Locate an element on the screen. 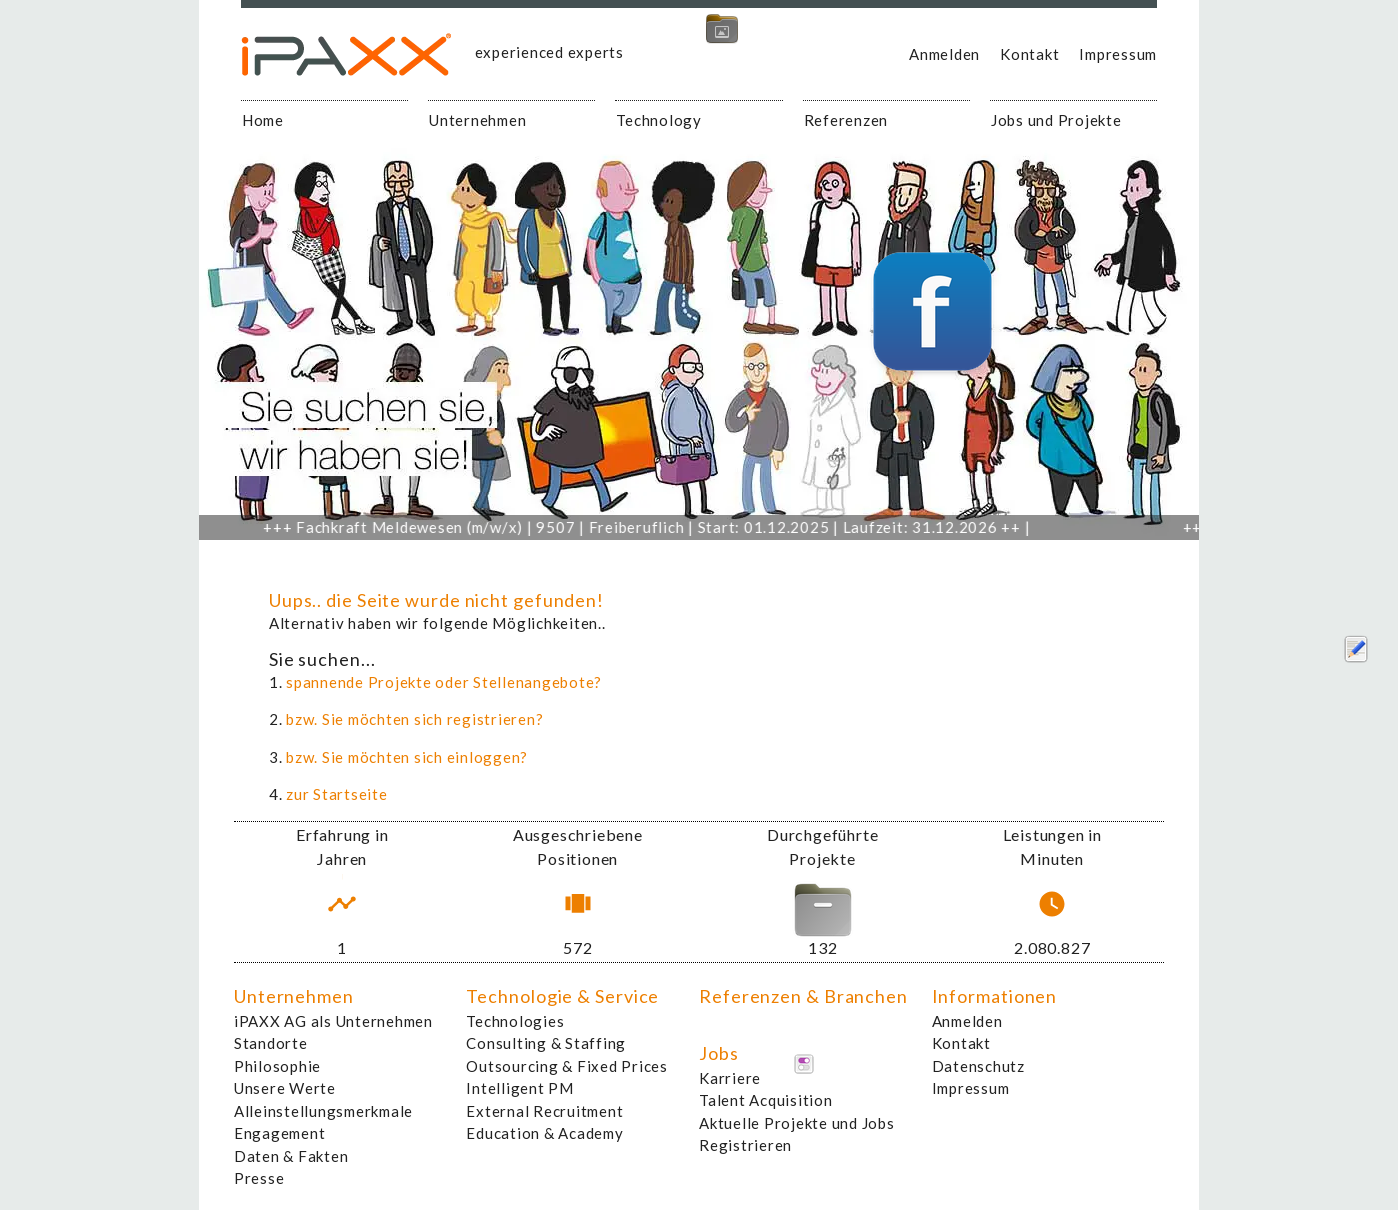 This screenshot has width=1398, height=1210. open facebook in browser is located at coordinates (932, 311).